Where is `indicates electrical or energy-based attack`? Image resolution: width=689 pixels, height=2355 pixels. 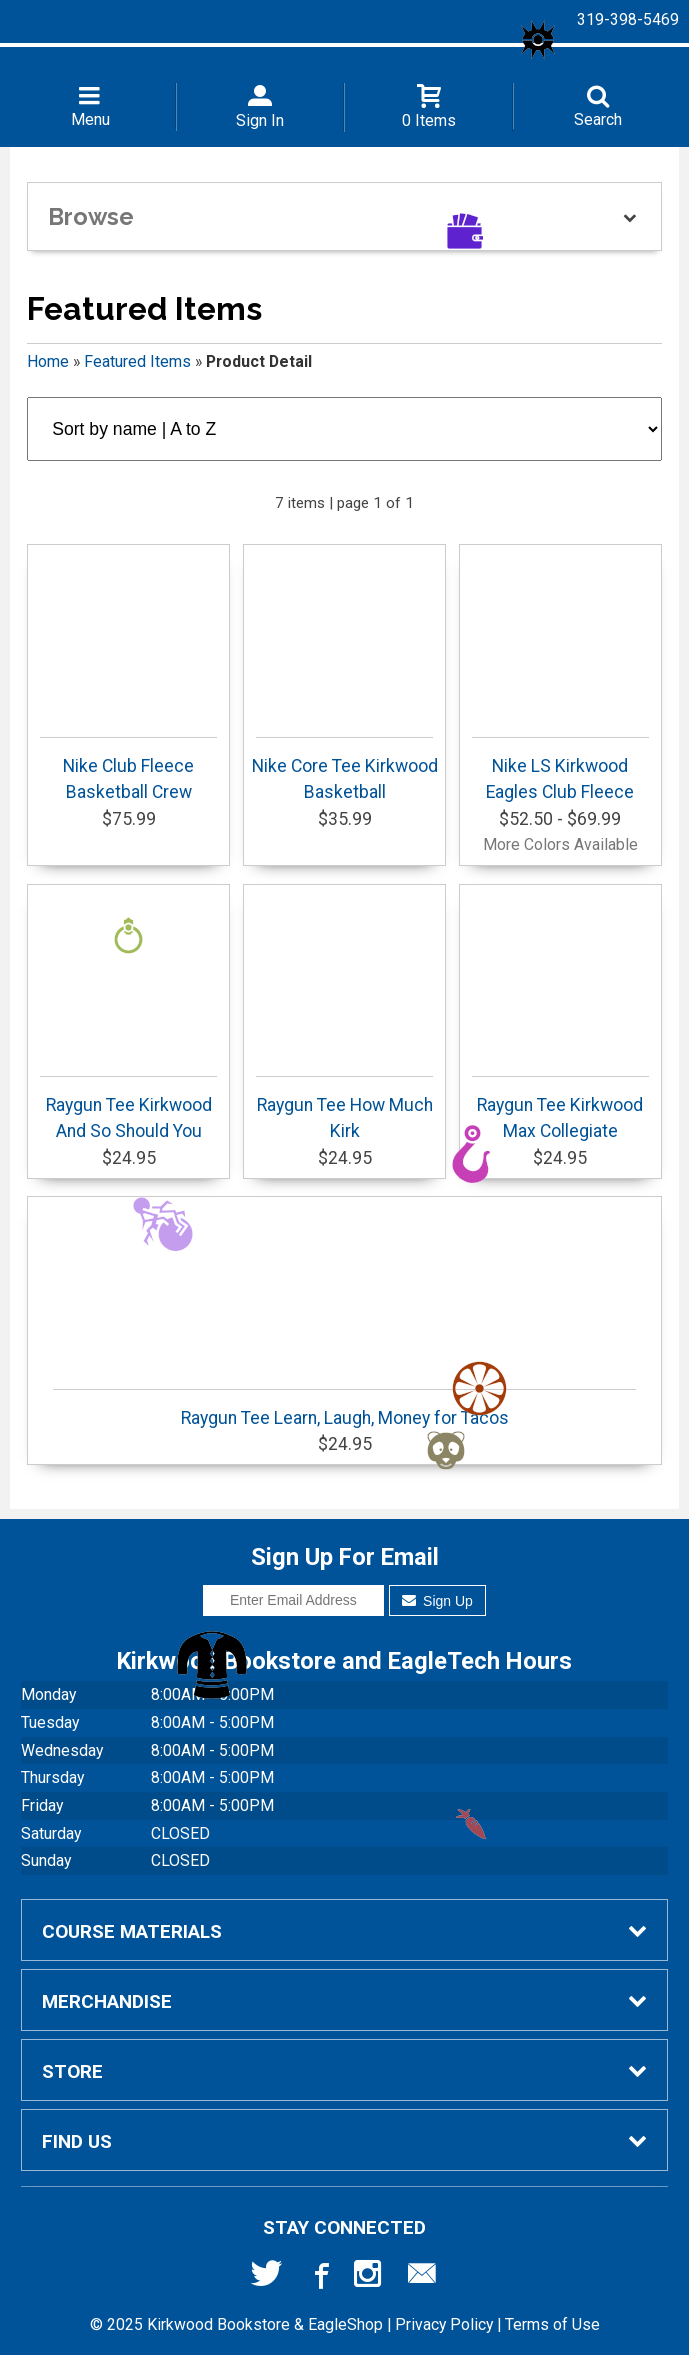 indicates electrical or energy-based attack is located at coordinates (163, 1224).